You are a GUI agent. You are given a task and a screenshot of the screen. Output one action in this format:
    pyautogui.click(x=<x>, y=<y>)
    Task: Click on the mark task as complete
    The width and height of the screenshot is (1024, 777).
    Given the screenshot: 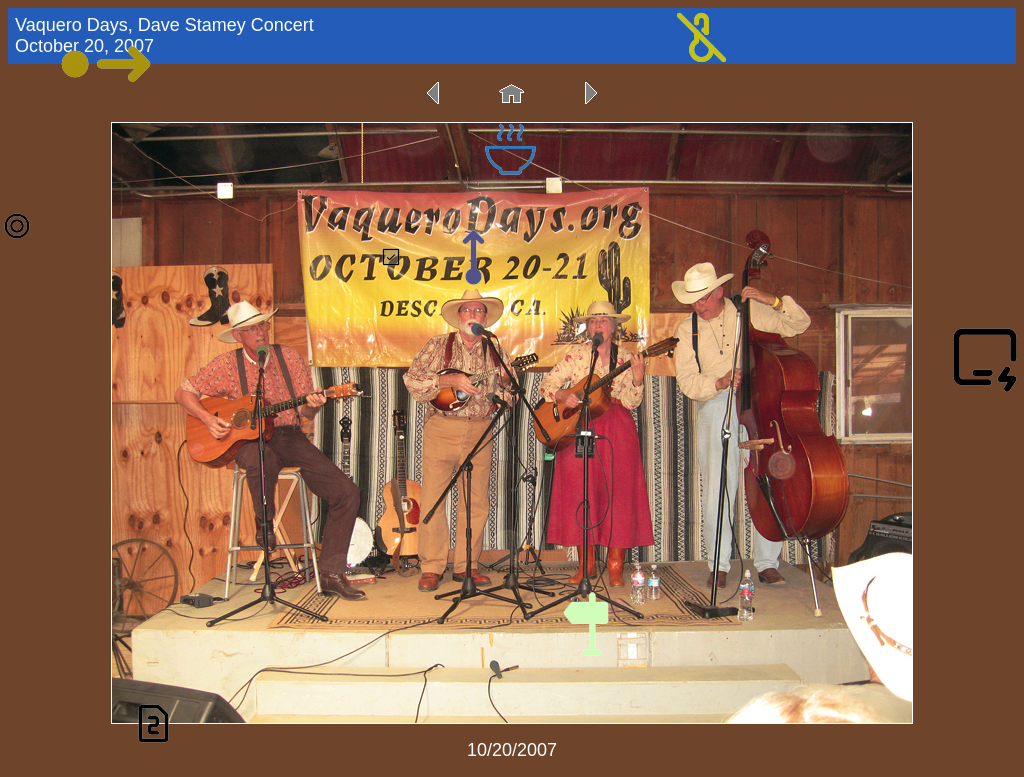 What is the action you would take?
    pyautogui.click(x=391, y=257)
    